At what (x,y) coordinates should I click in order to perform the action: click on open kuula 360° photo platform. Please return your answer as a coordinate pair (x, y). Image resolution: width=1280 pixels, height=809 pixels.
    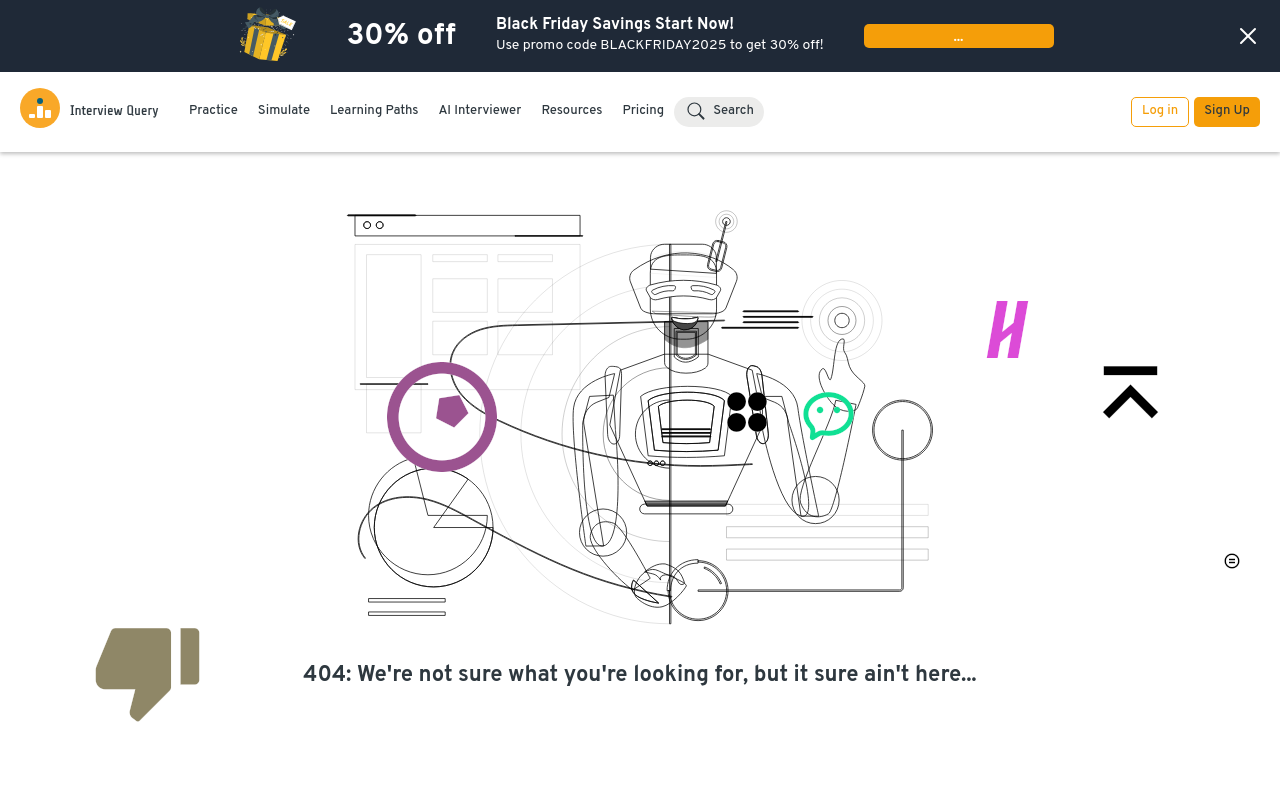
    Looking at the image, I should click on (442, 417).